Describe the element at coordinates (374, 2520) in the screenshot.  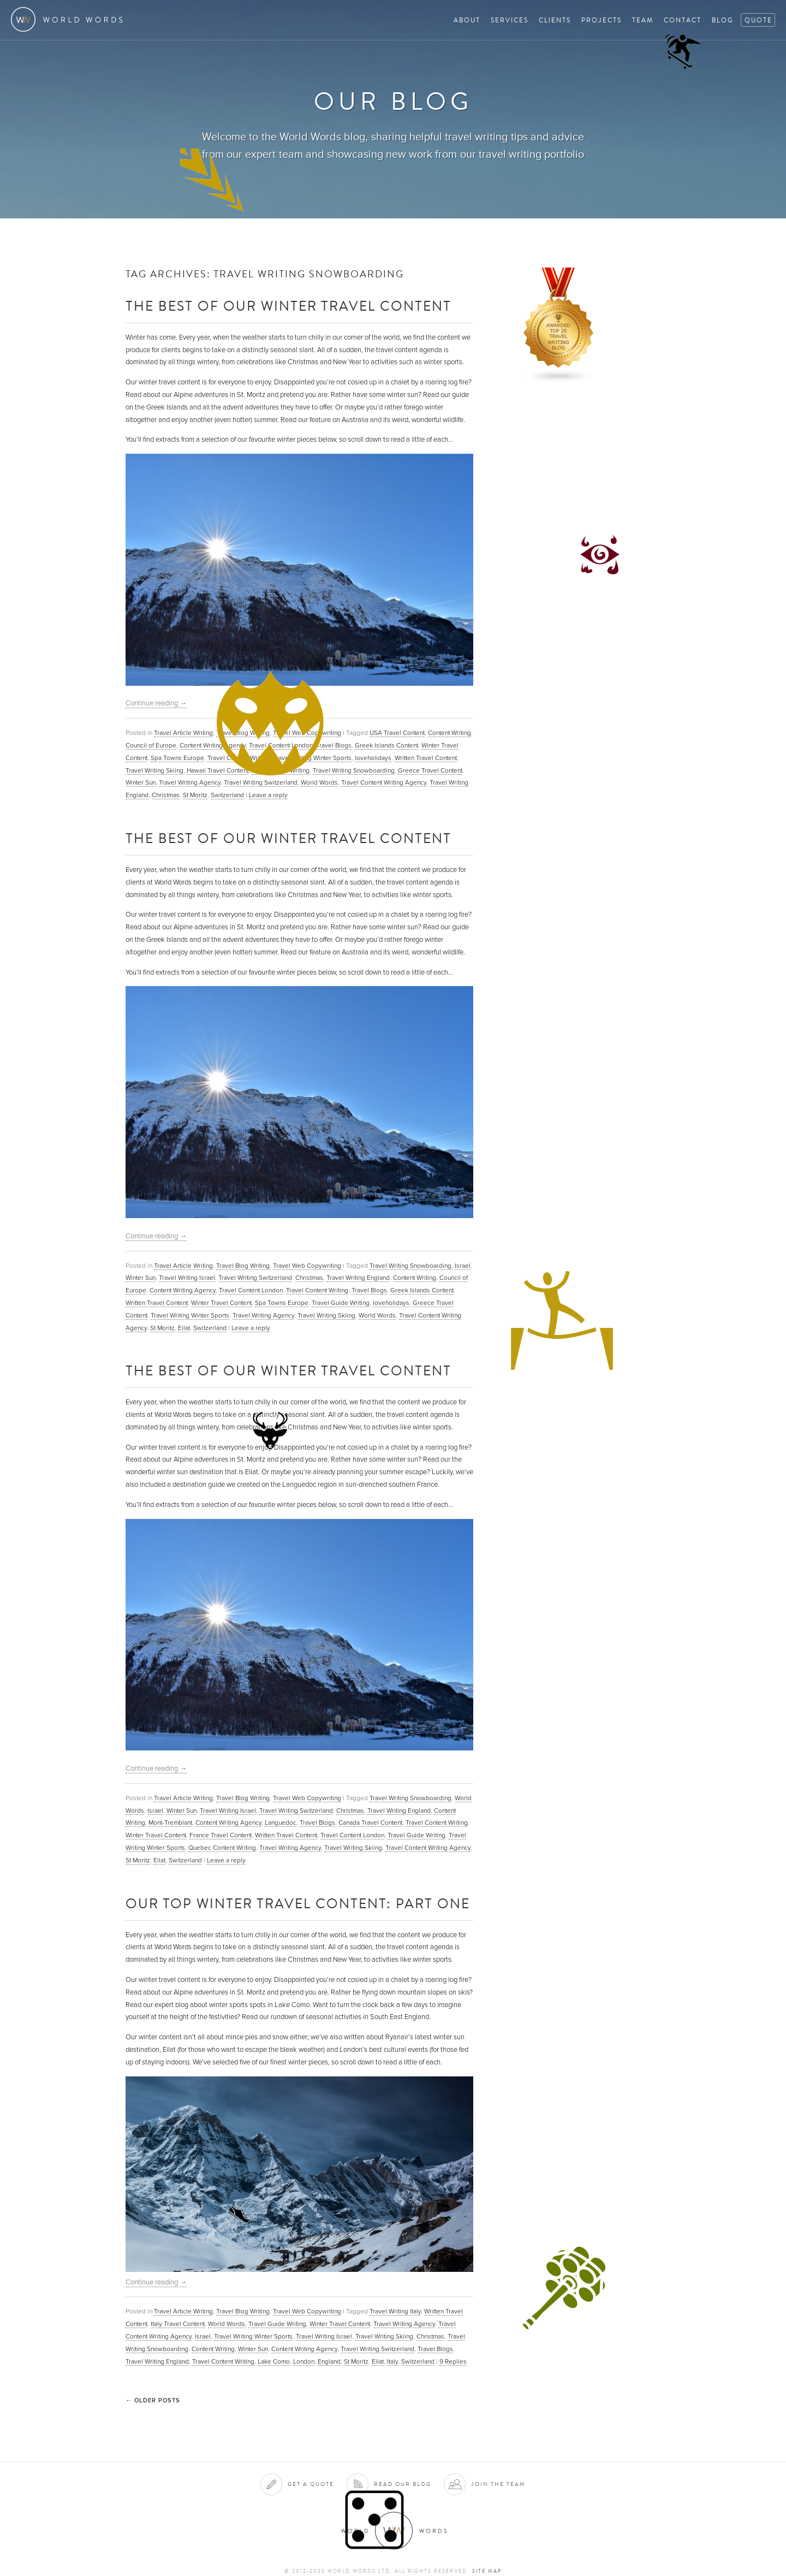
I see `roll the dice or take a random action` at that location.